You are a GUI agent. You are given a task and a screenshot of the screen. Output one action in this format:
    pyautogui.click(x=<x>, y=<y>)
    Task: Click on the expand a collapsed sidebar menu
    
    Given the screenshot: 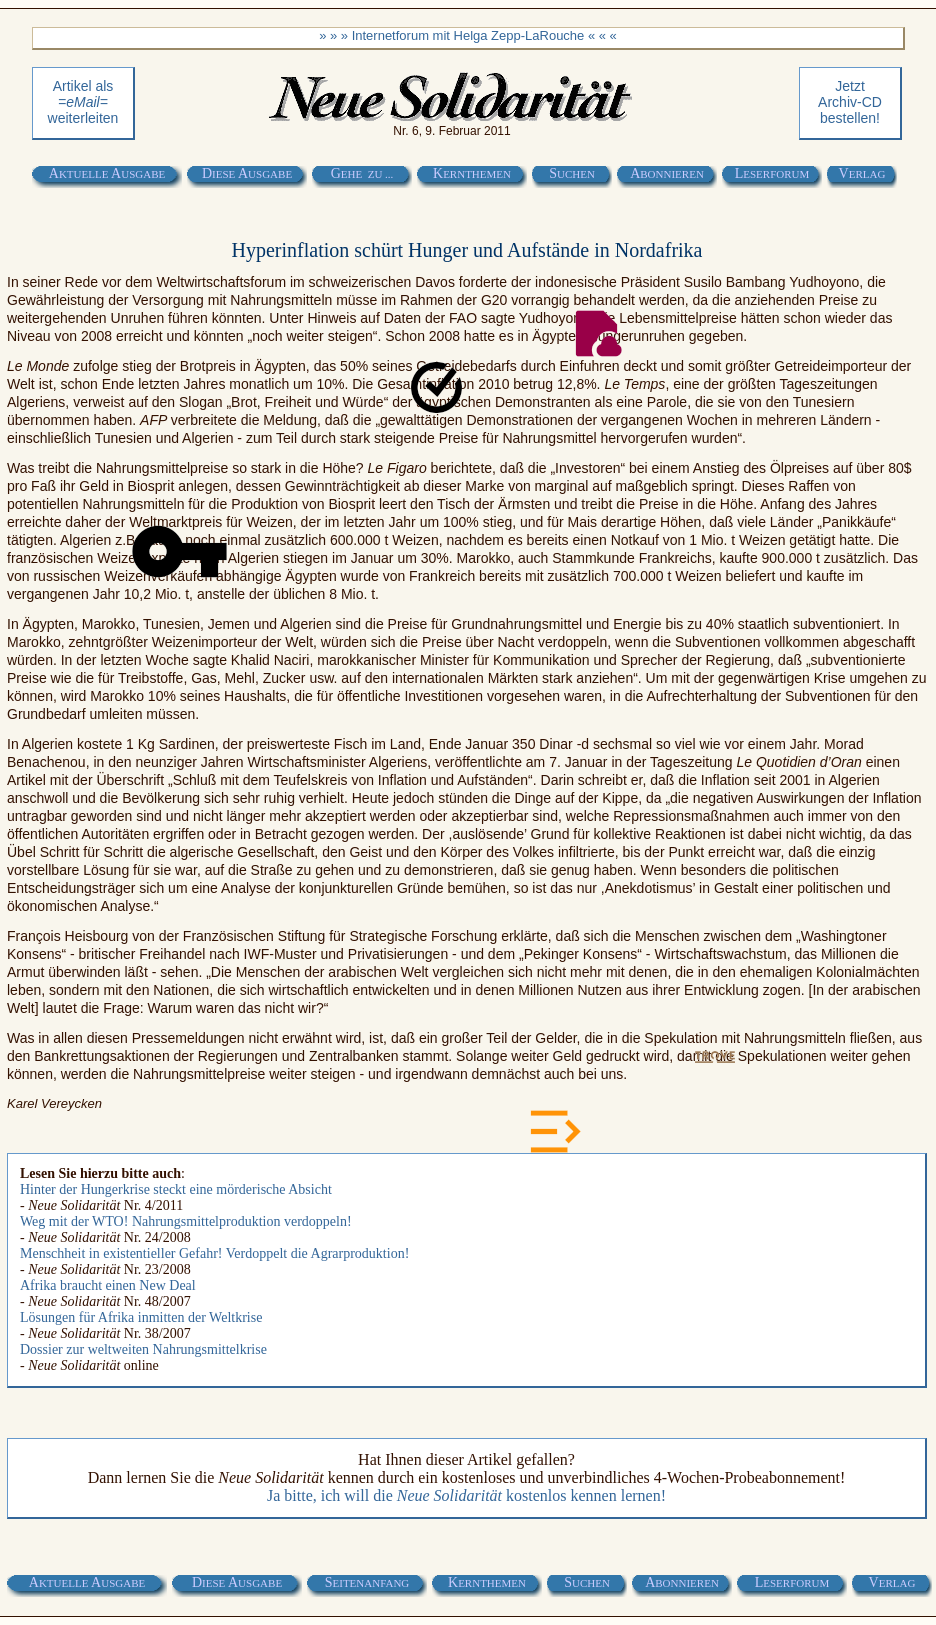 What is the action you would take?
    pyautogui.click(x=554, y=1131)
    